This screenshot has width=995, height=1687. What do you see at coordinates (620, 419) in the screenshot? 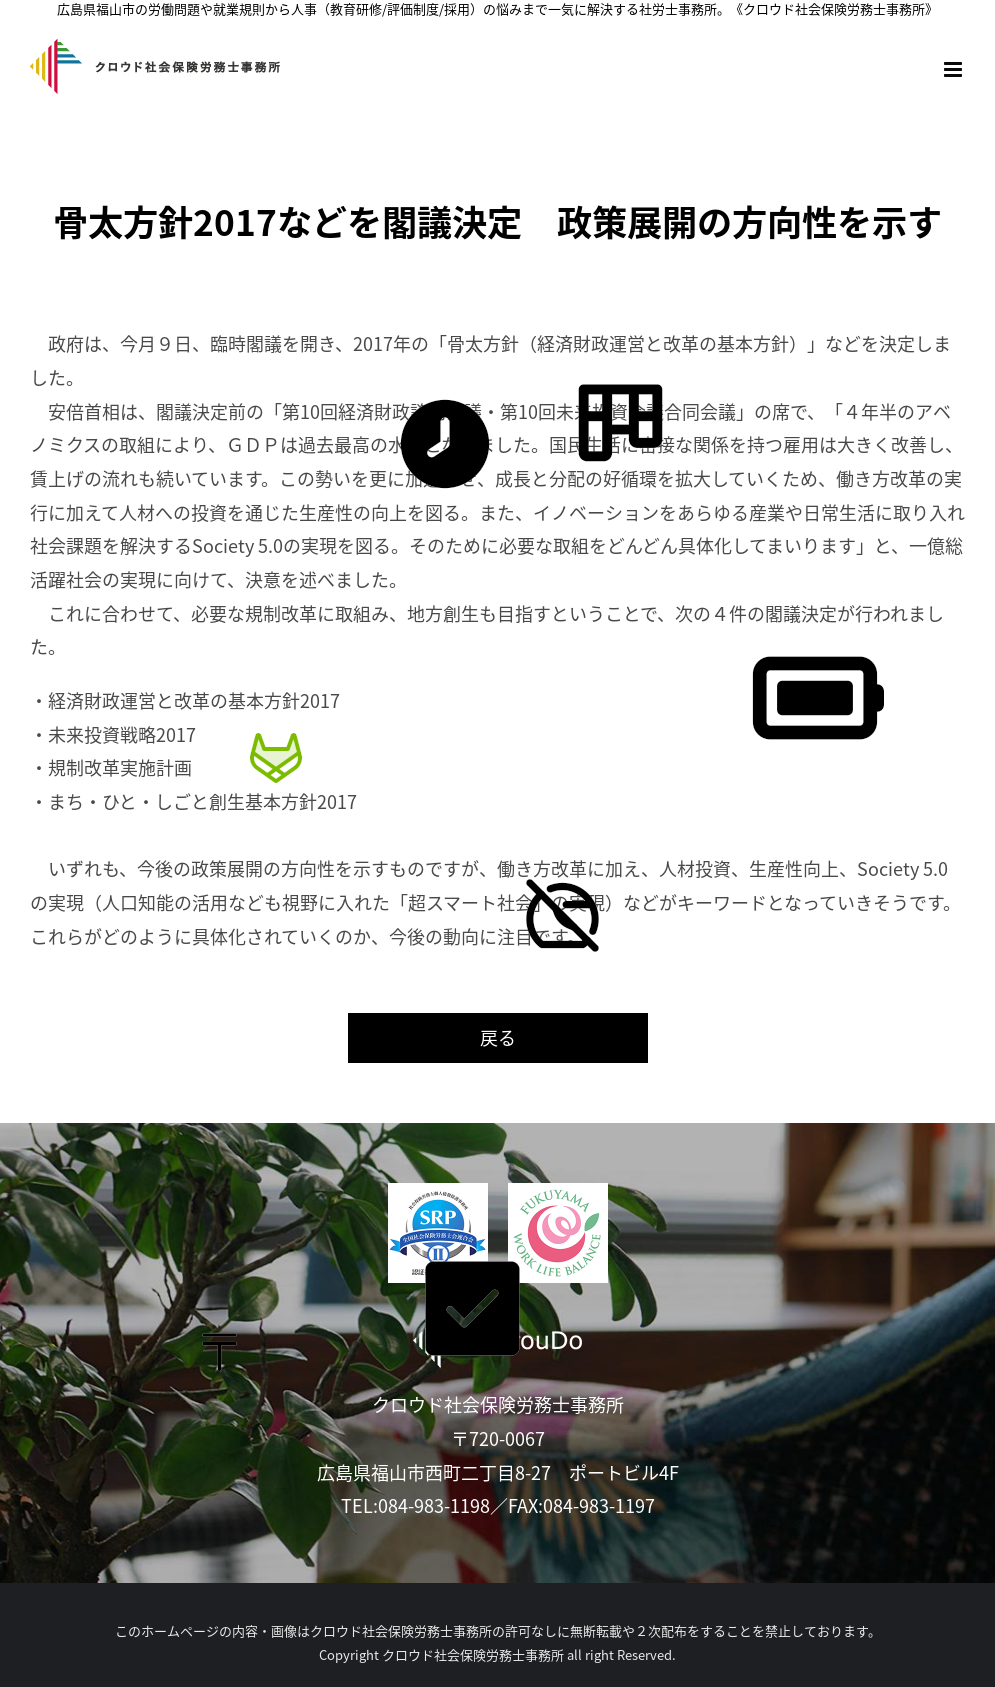
I see `open kanban board view` at bounding box center [620, 419].